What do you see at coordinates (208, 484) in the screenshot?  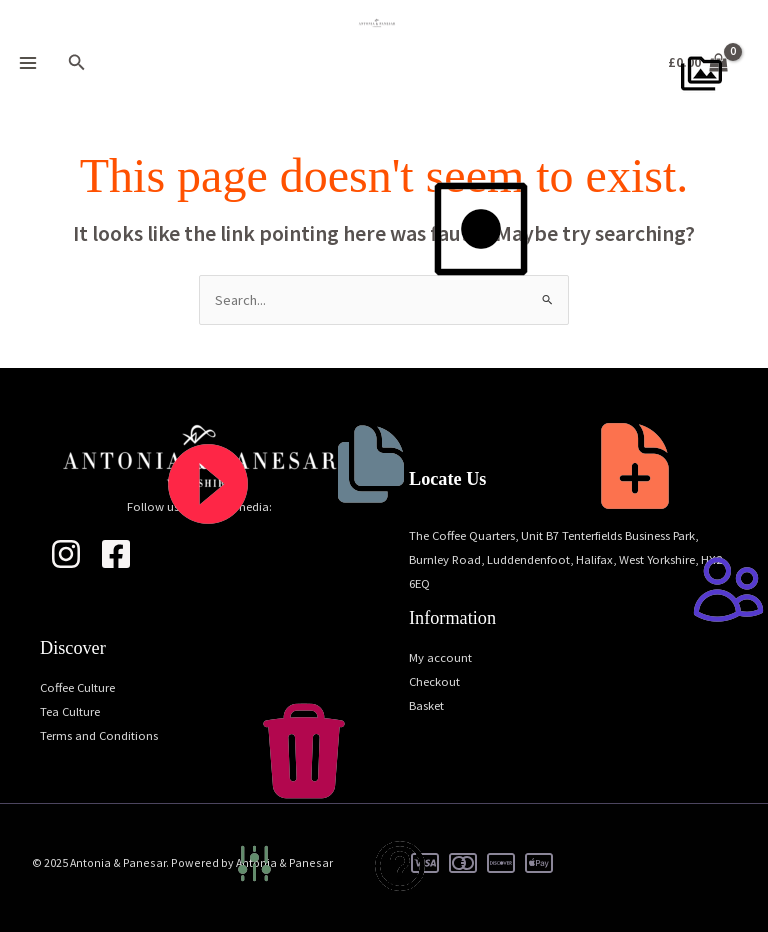 I see `play media or video content` at bounding box center [208, 484].